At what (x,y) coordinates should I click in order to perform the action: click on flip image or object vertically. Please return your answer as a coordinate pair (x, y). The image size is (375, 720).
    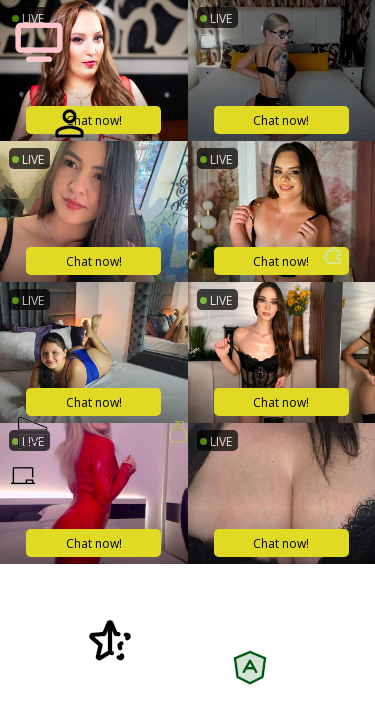
    Looking at the image, I should click on (31, 432).